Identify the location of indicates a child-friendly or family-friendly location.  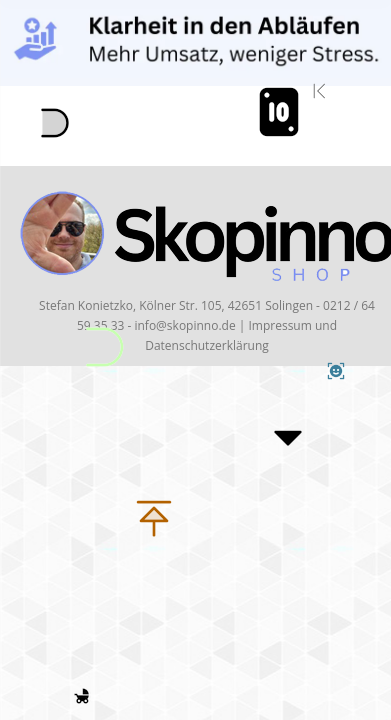
(82, 696).